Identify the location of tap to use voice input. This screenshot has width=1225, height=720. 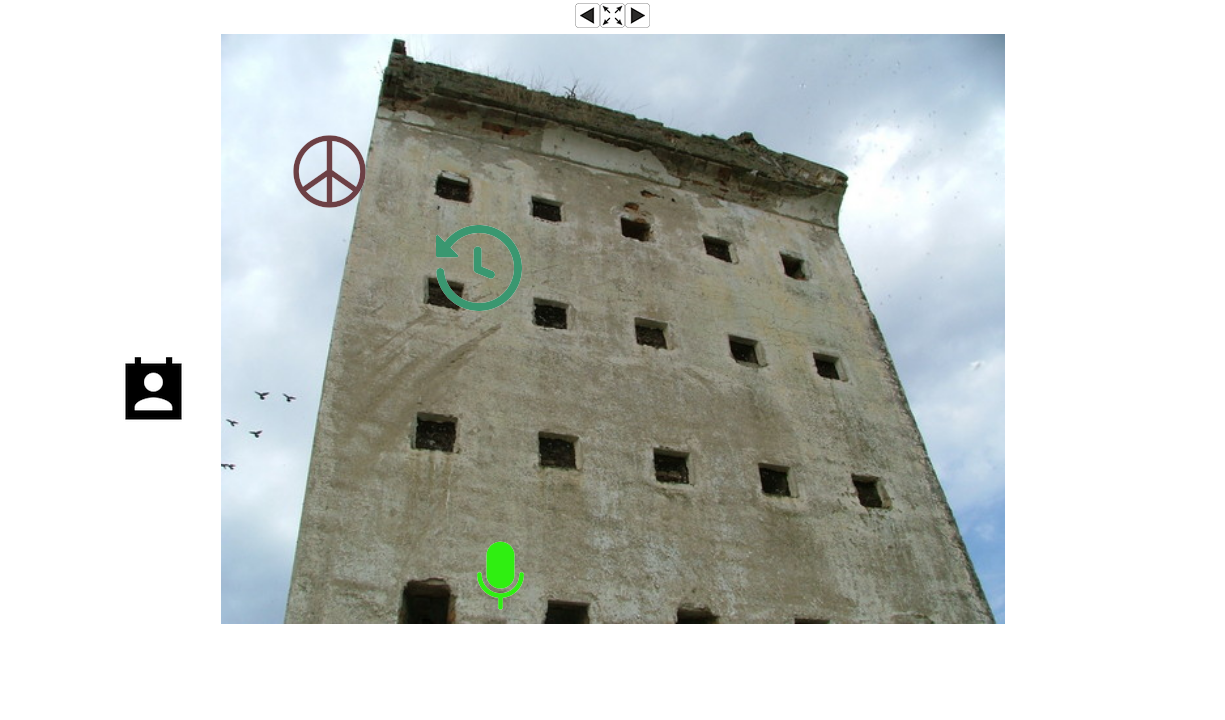
(500, 574).